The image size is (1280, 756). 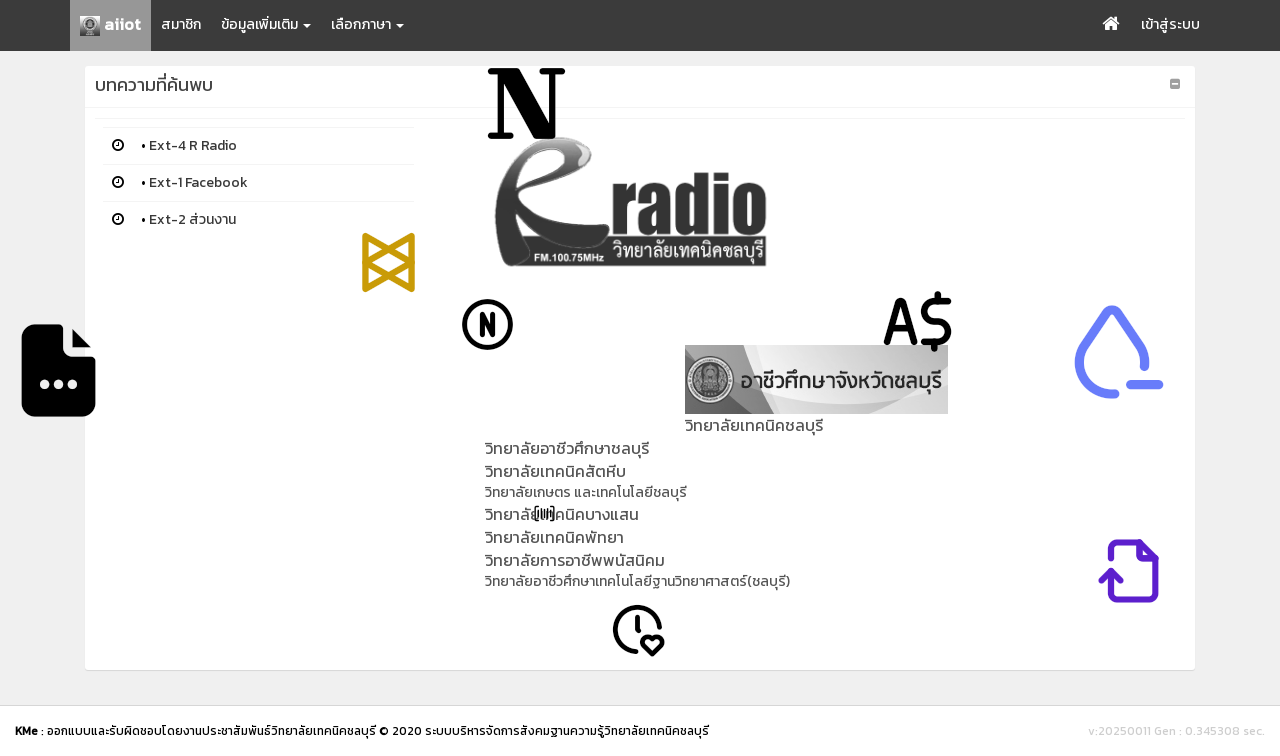 What do you see at coordinates (637, 629) in the screenshot?
I see `view your favorite or saved times` at bounding box center [637, 629].